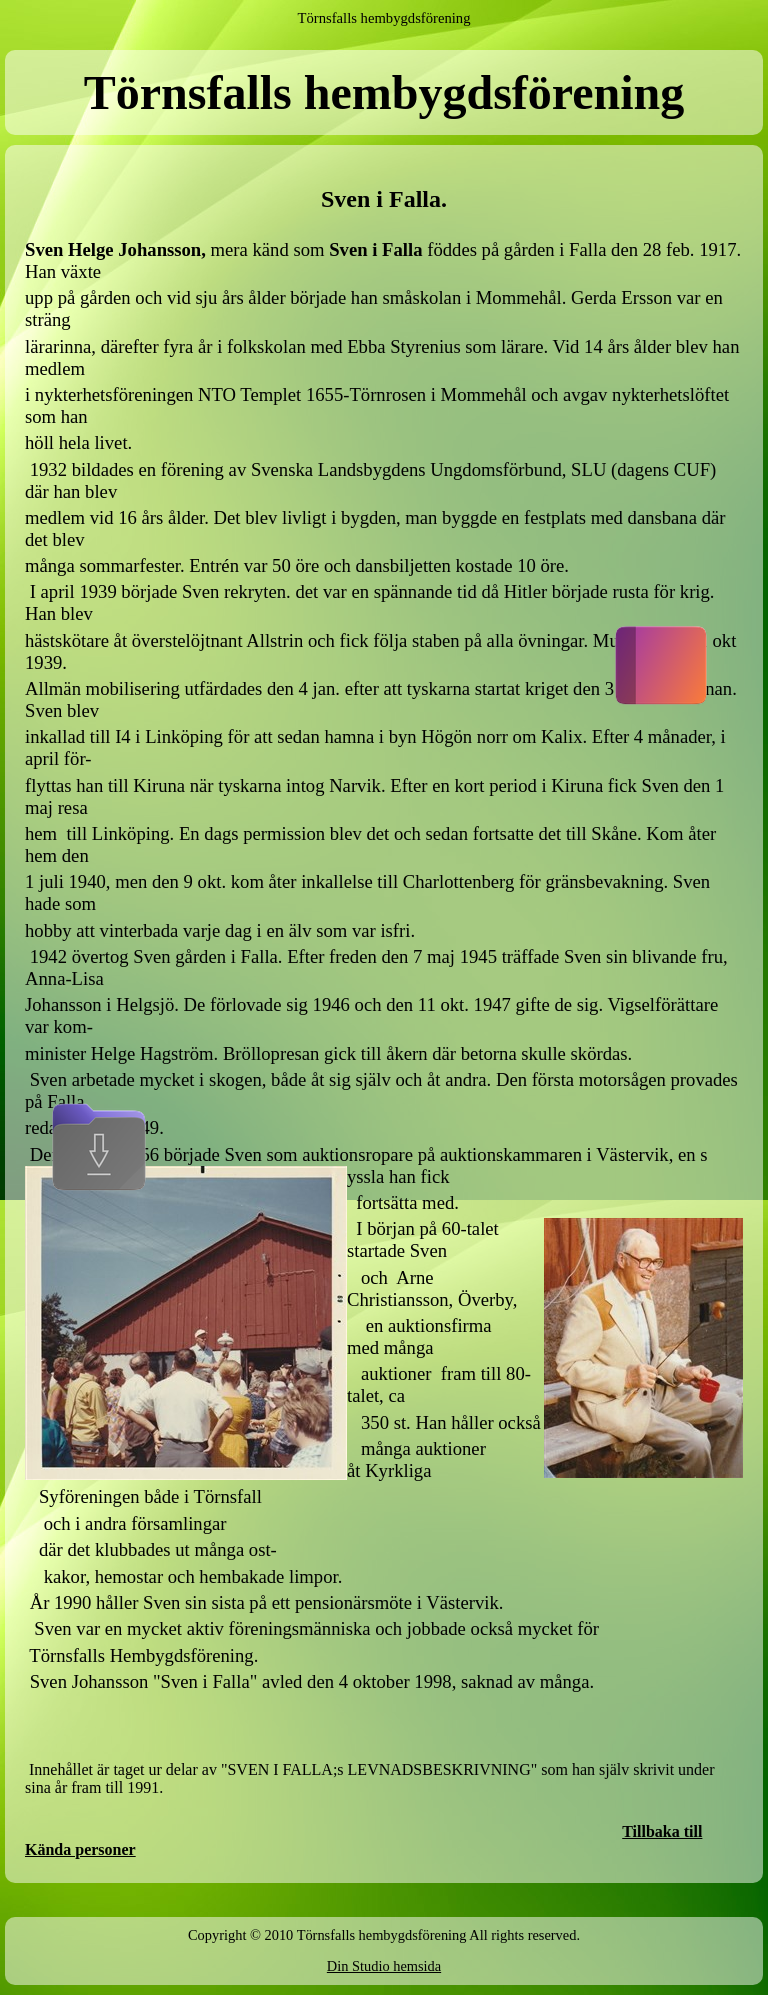 The image size is (768, 1995). I want to click on open your downloads folder, so click(99, 1147).